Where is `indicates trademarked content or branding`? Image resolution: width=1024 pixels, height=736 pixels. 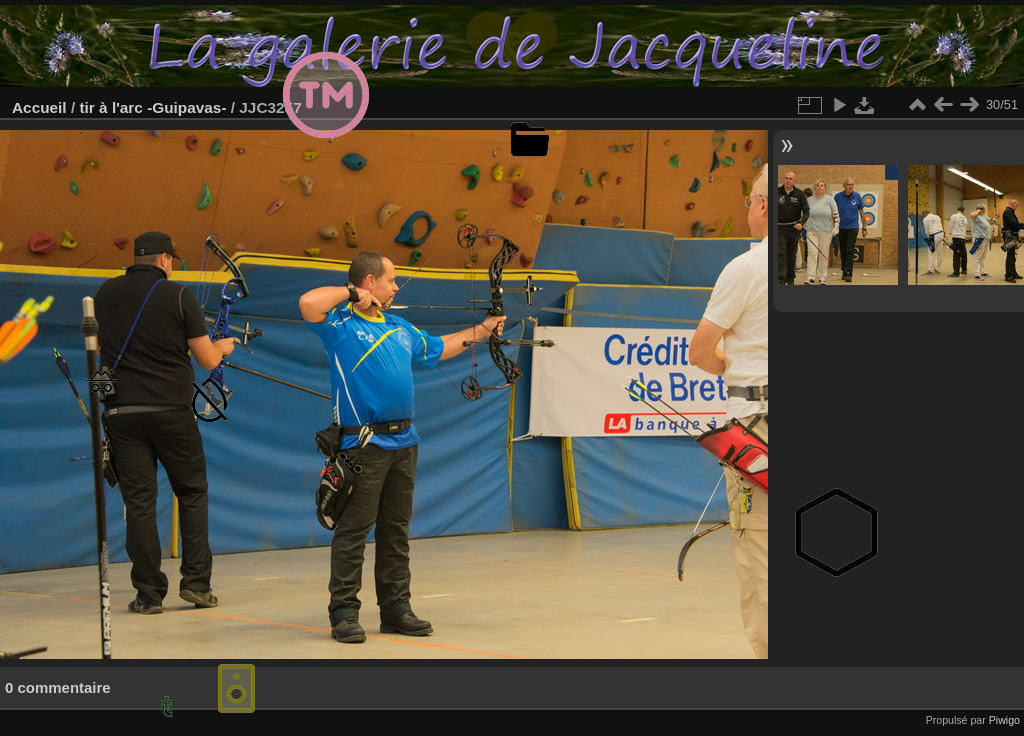
indicates trademarked content or branding is located at coordinates (326, 95).